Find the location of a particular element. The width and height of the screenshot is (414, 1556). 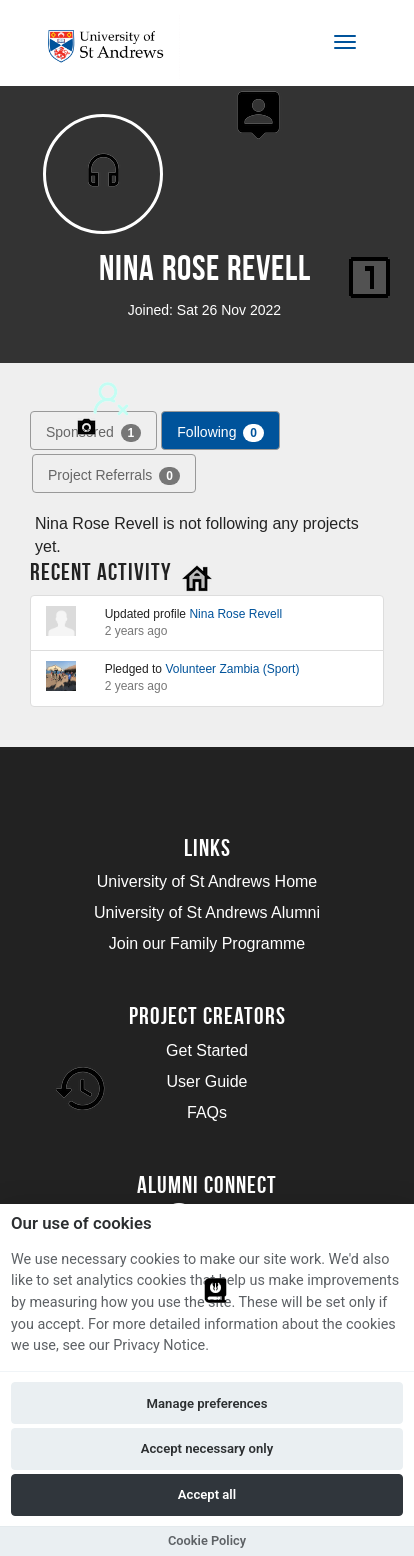

navigate to home screen is located at coordinates (197, 579).